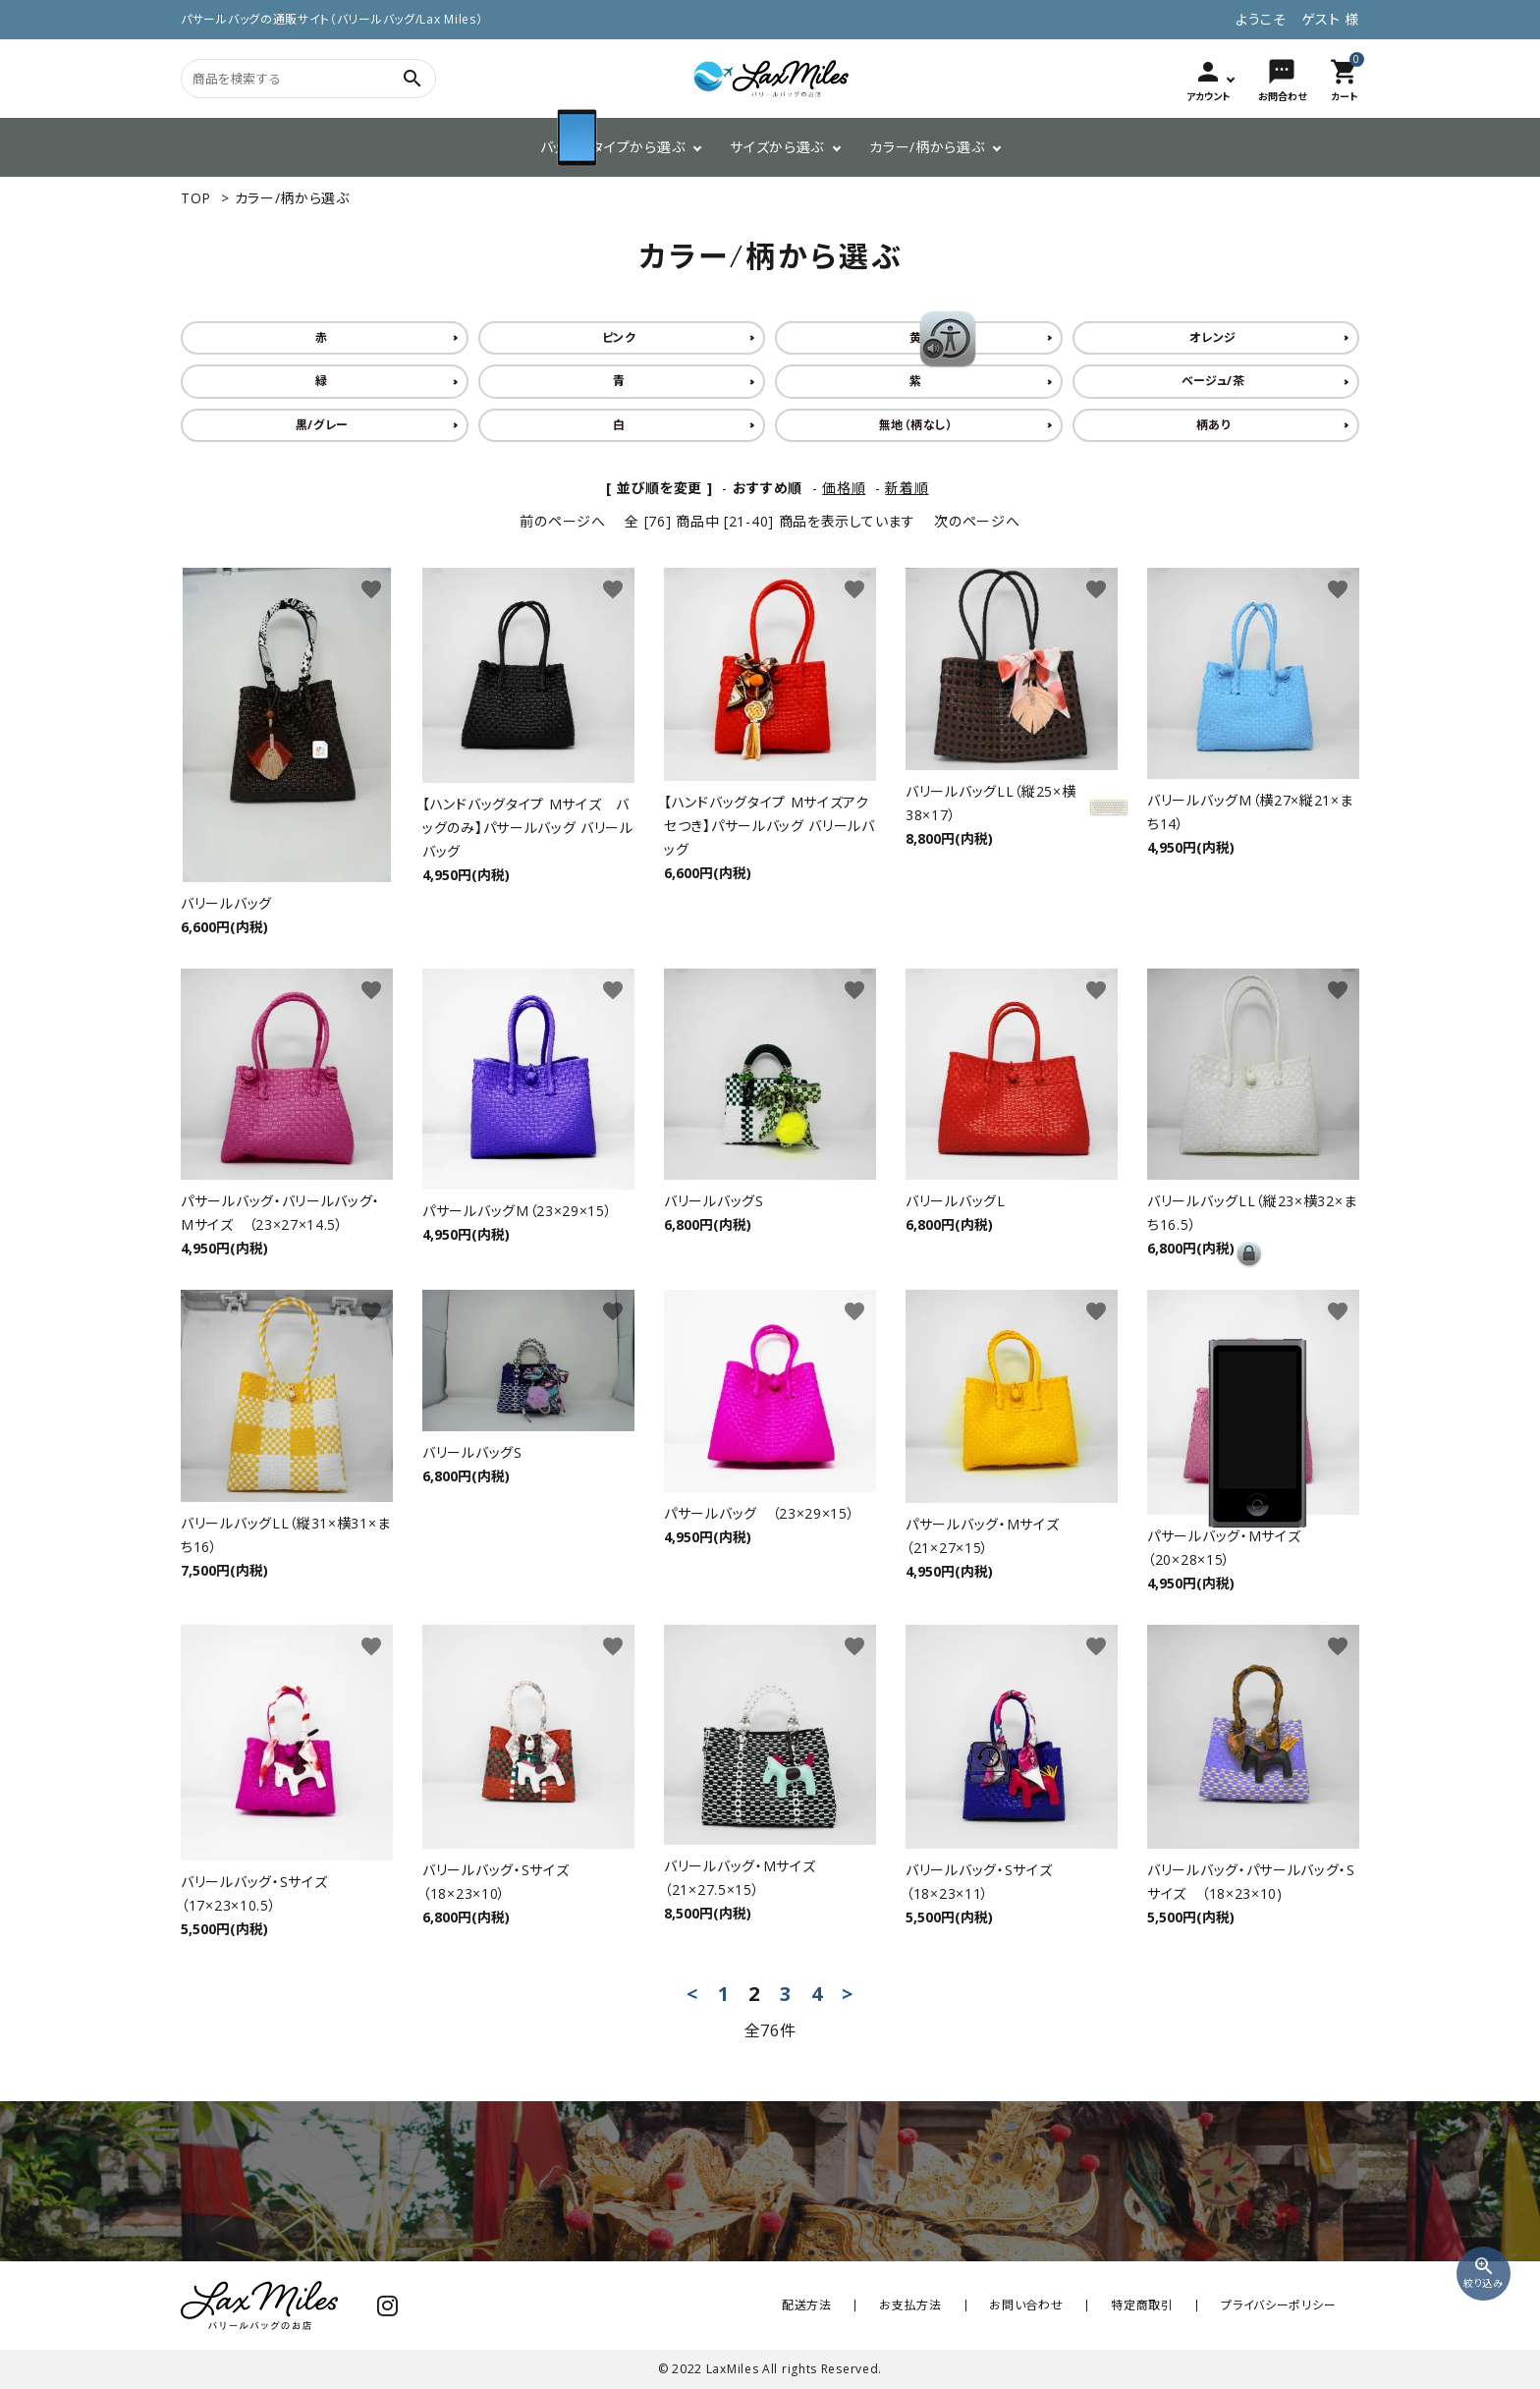 The height and width of the screenshot is (2389, 1540). Describe the element at coordinates (320, 750) in the screenshot. I see `open a presentation file` at that location.